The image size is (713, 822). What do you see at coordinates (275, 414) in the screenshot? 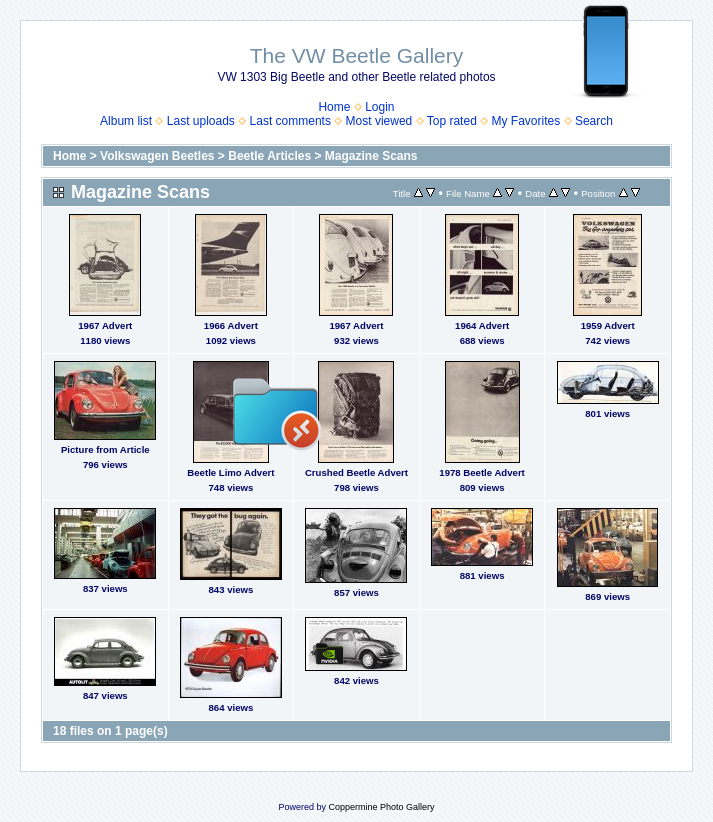
I see `open folder containing microsoft remote desktop files` at bounding box center [275, 414].